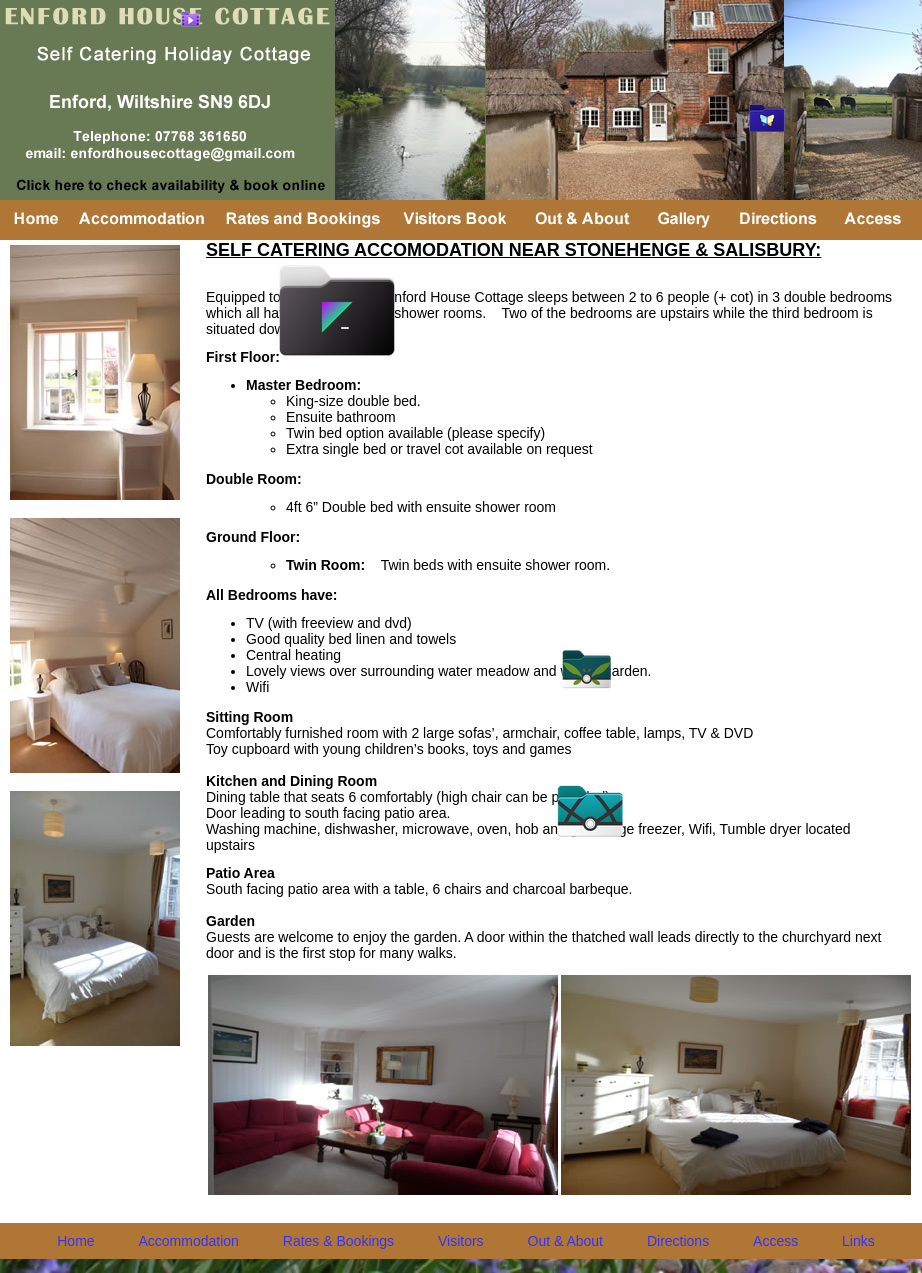  I want to click on open wondershare ubackit backup folder, so click(767, 119).